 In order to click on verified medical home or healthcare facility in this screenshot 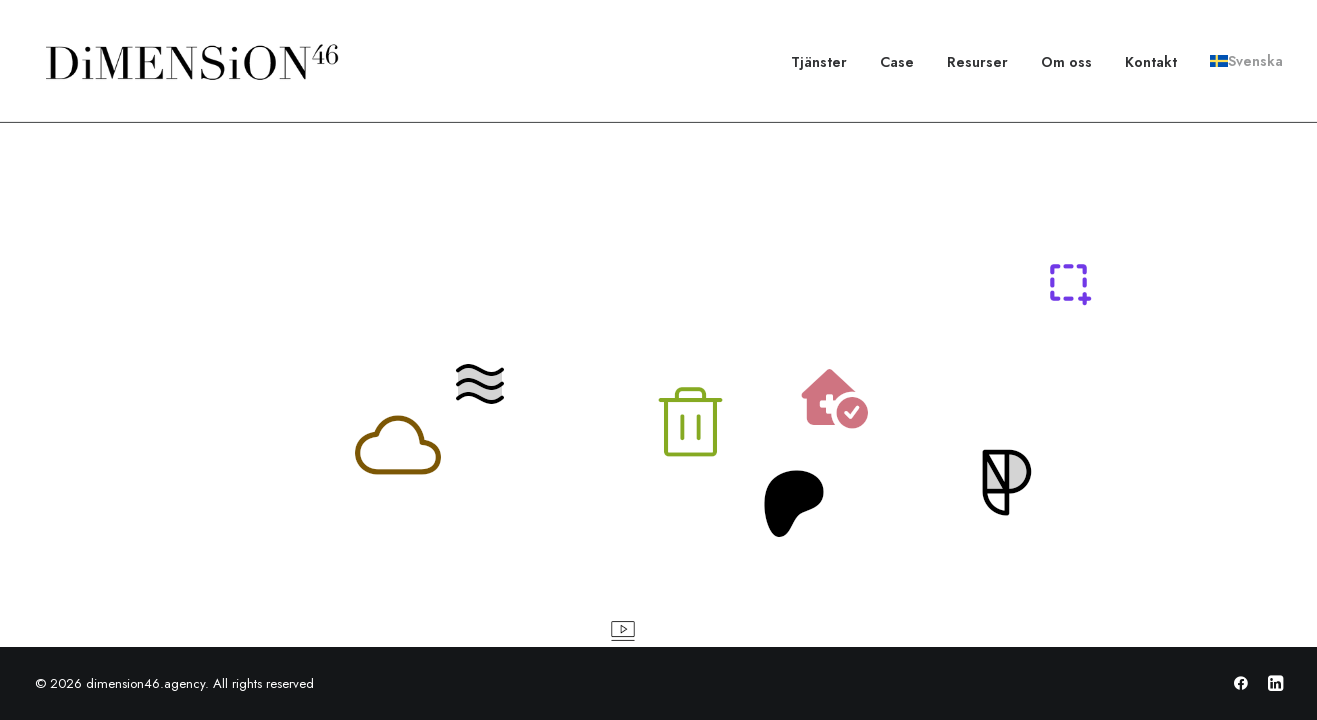, I will do `click(833, 397)`.